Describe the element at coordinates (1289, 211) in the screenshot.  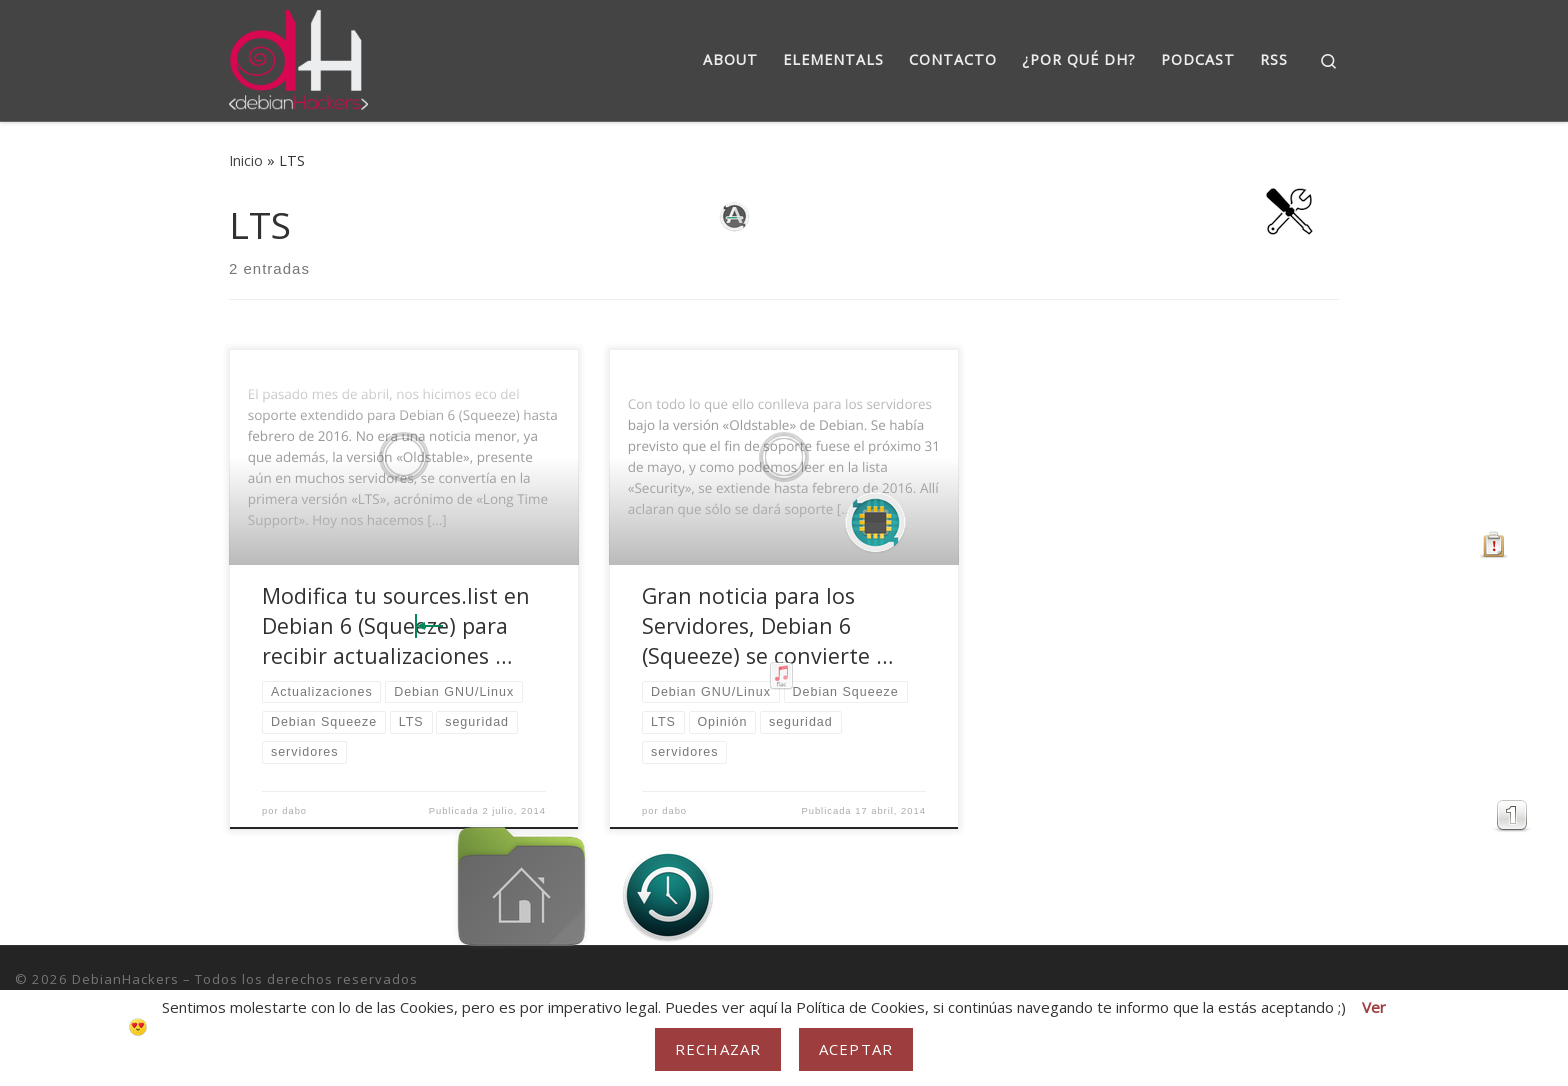
I see `access the utilities folder in the sidebar` at that location.